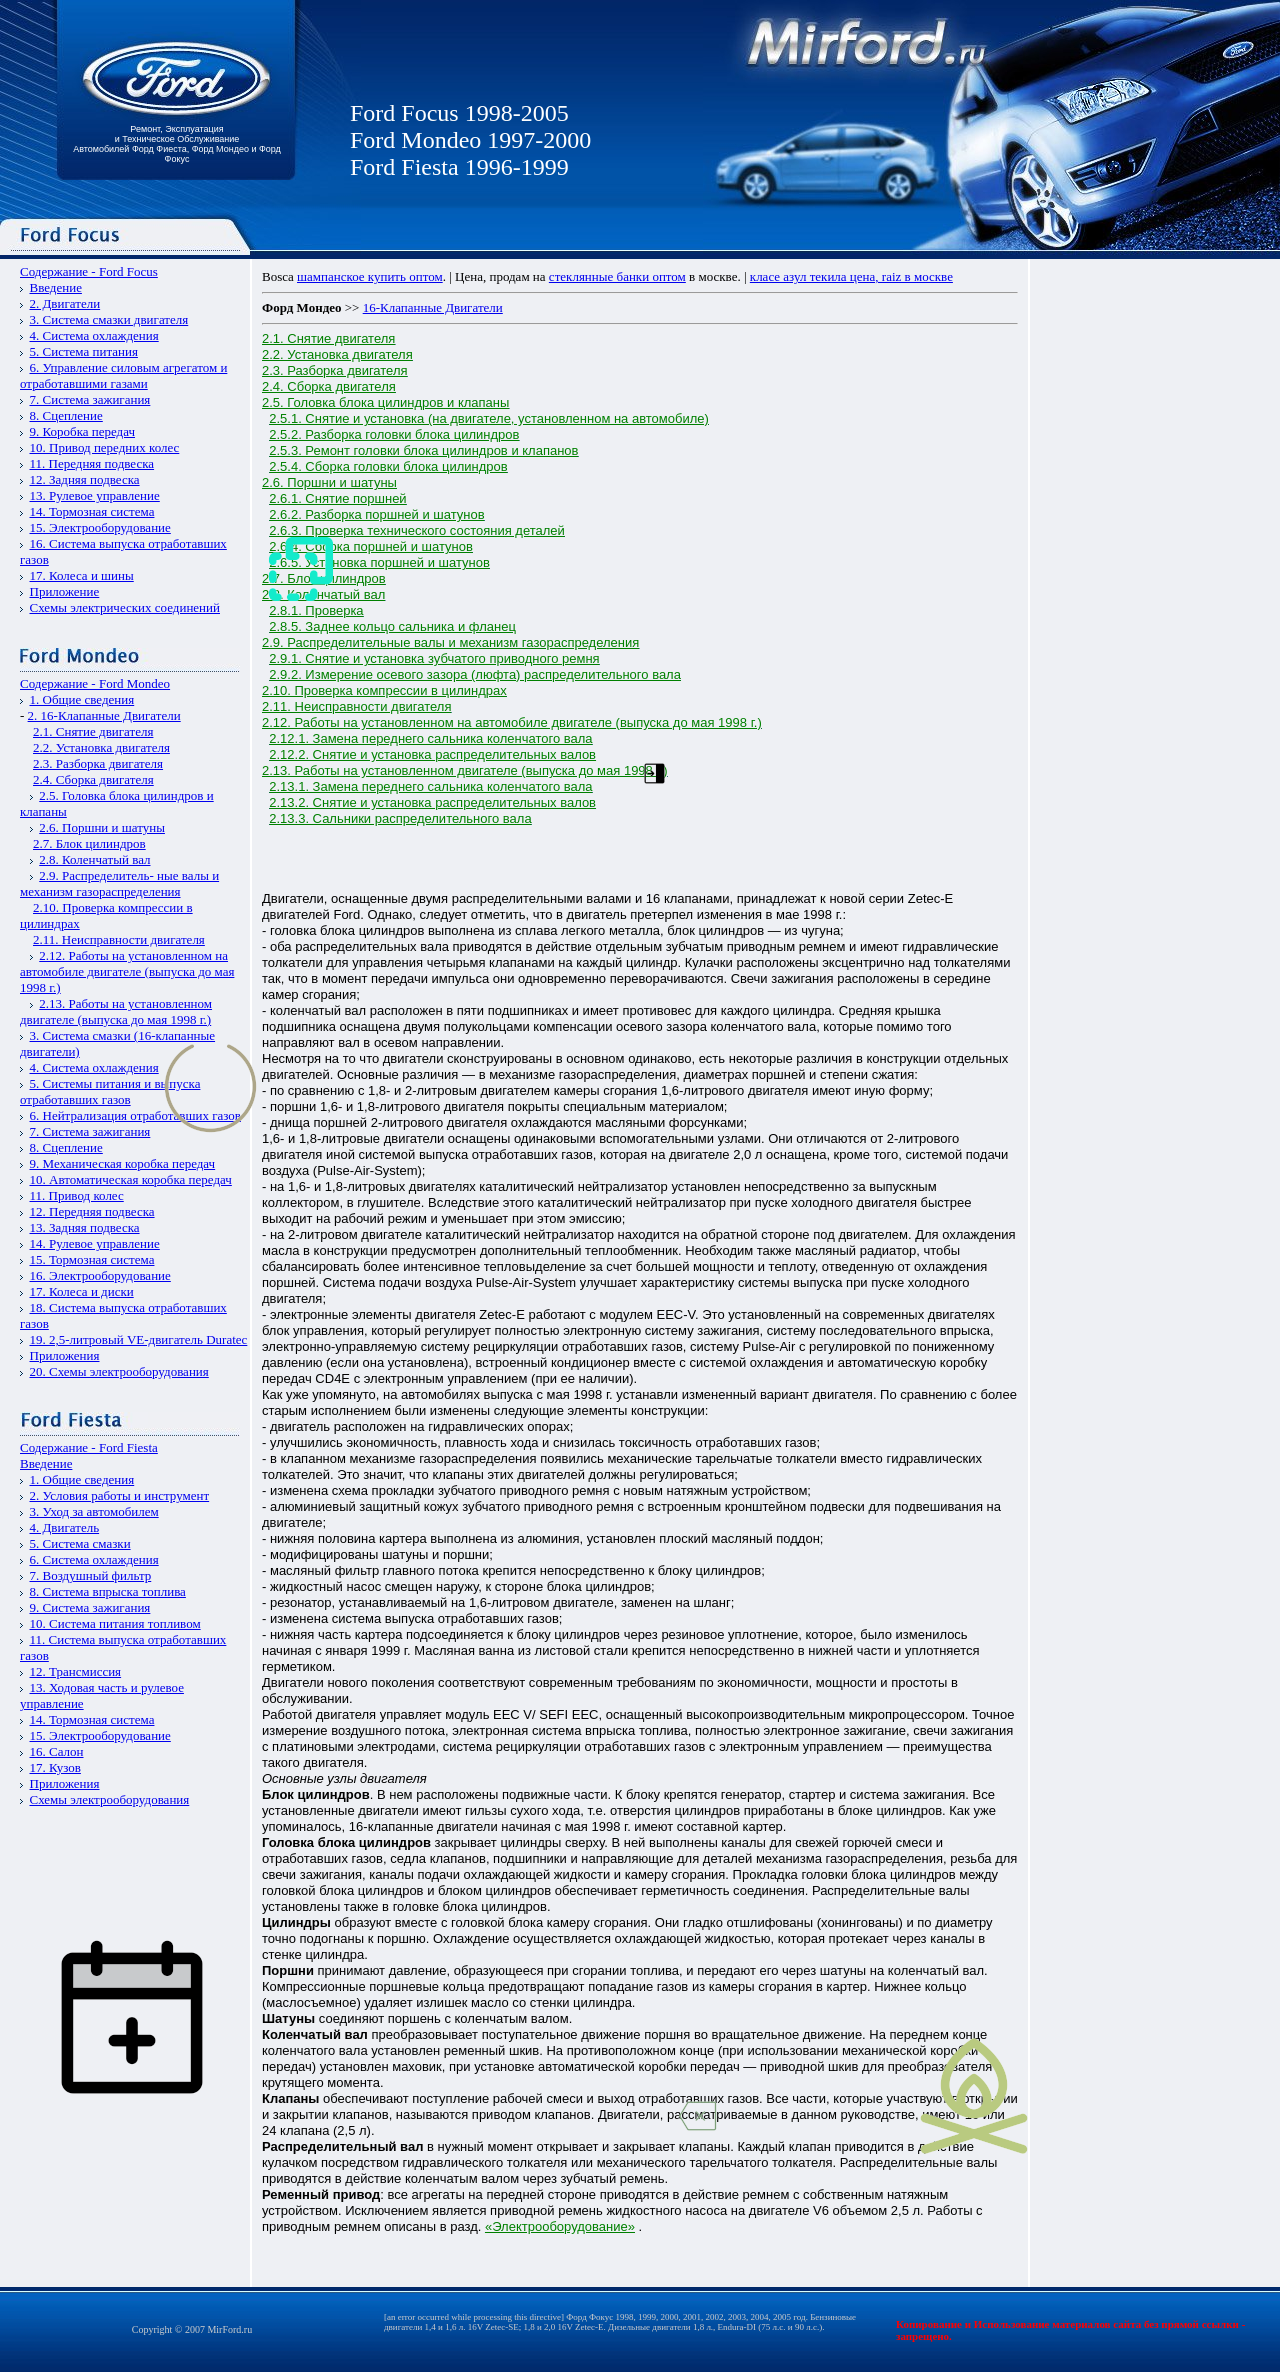  I want to click on delete the previous character, so click(699, 2116).